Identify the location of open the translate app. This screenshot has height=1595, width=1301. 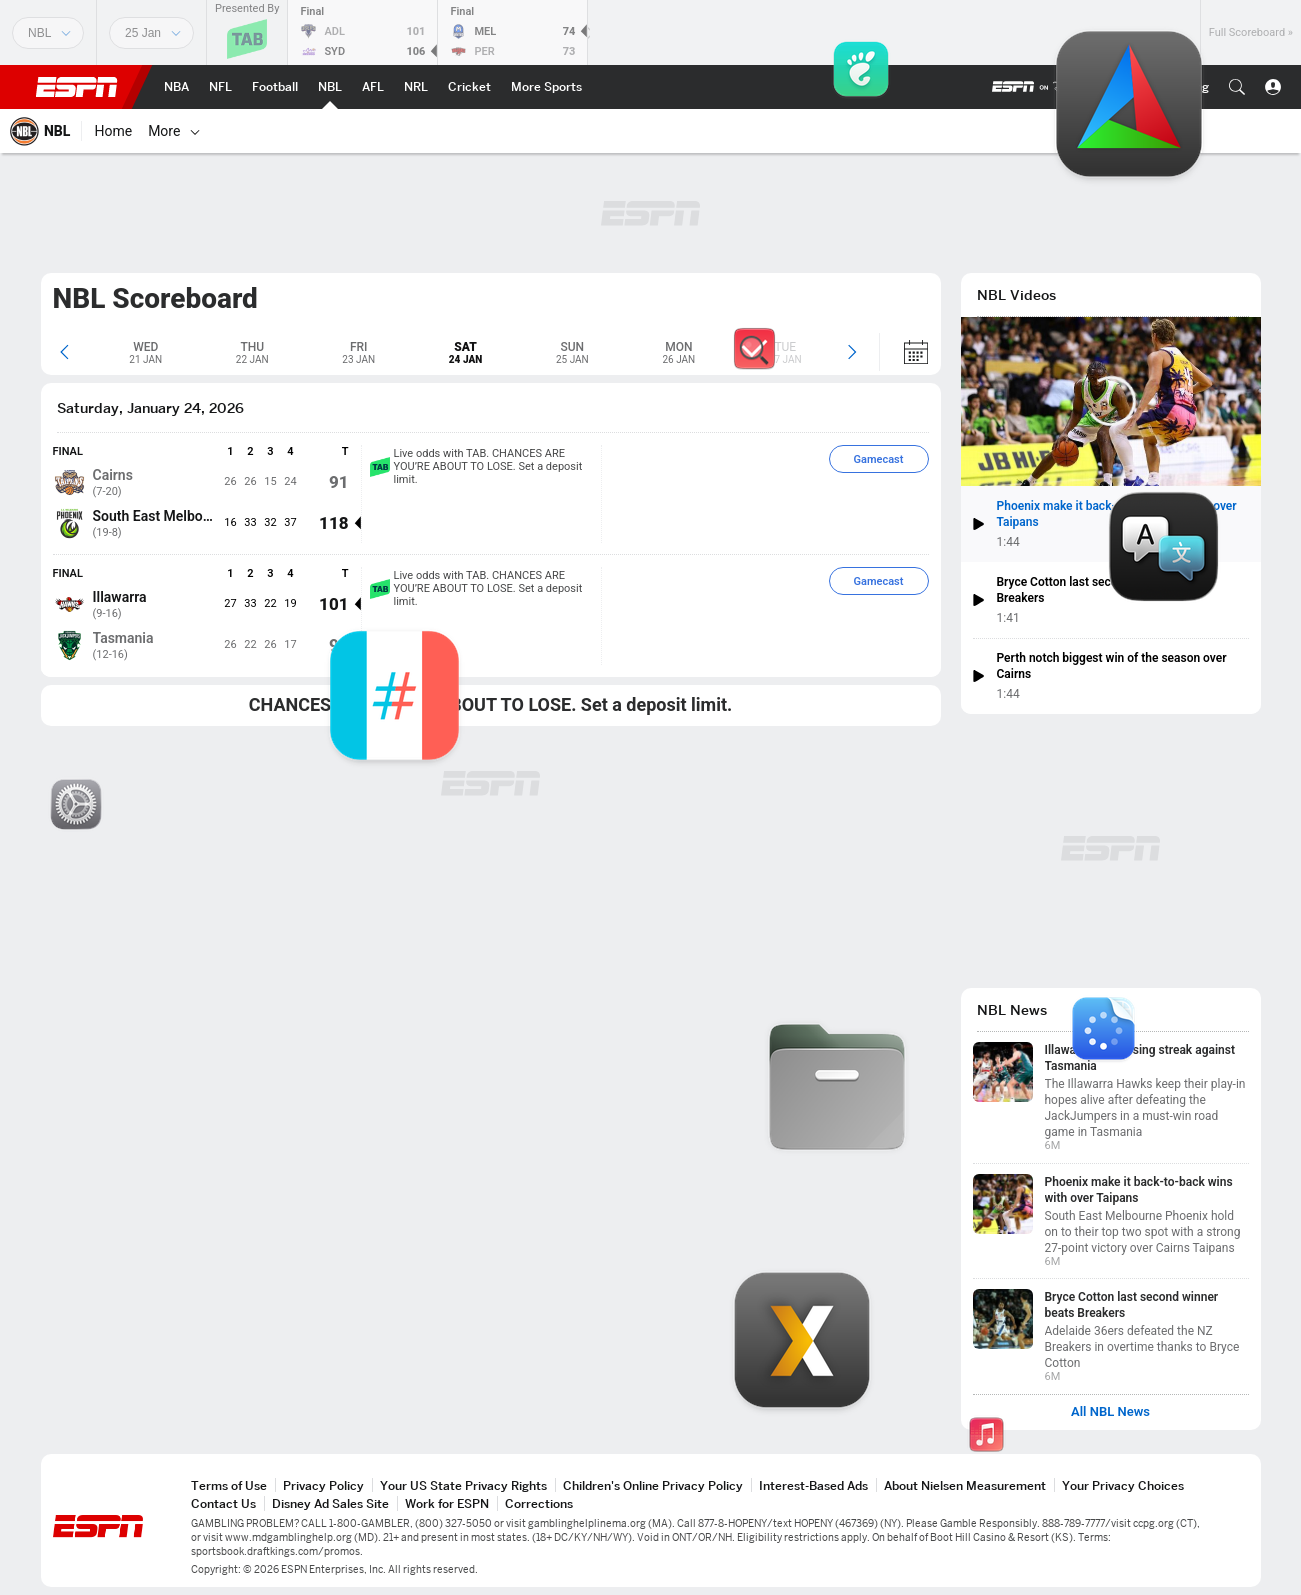
(1163, 546).